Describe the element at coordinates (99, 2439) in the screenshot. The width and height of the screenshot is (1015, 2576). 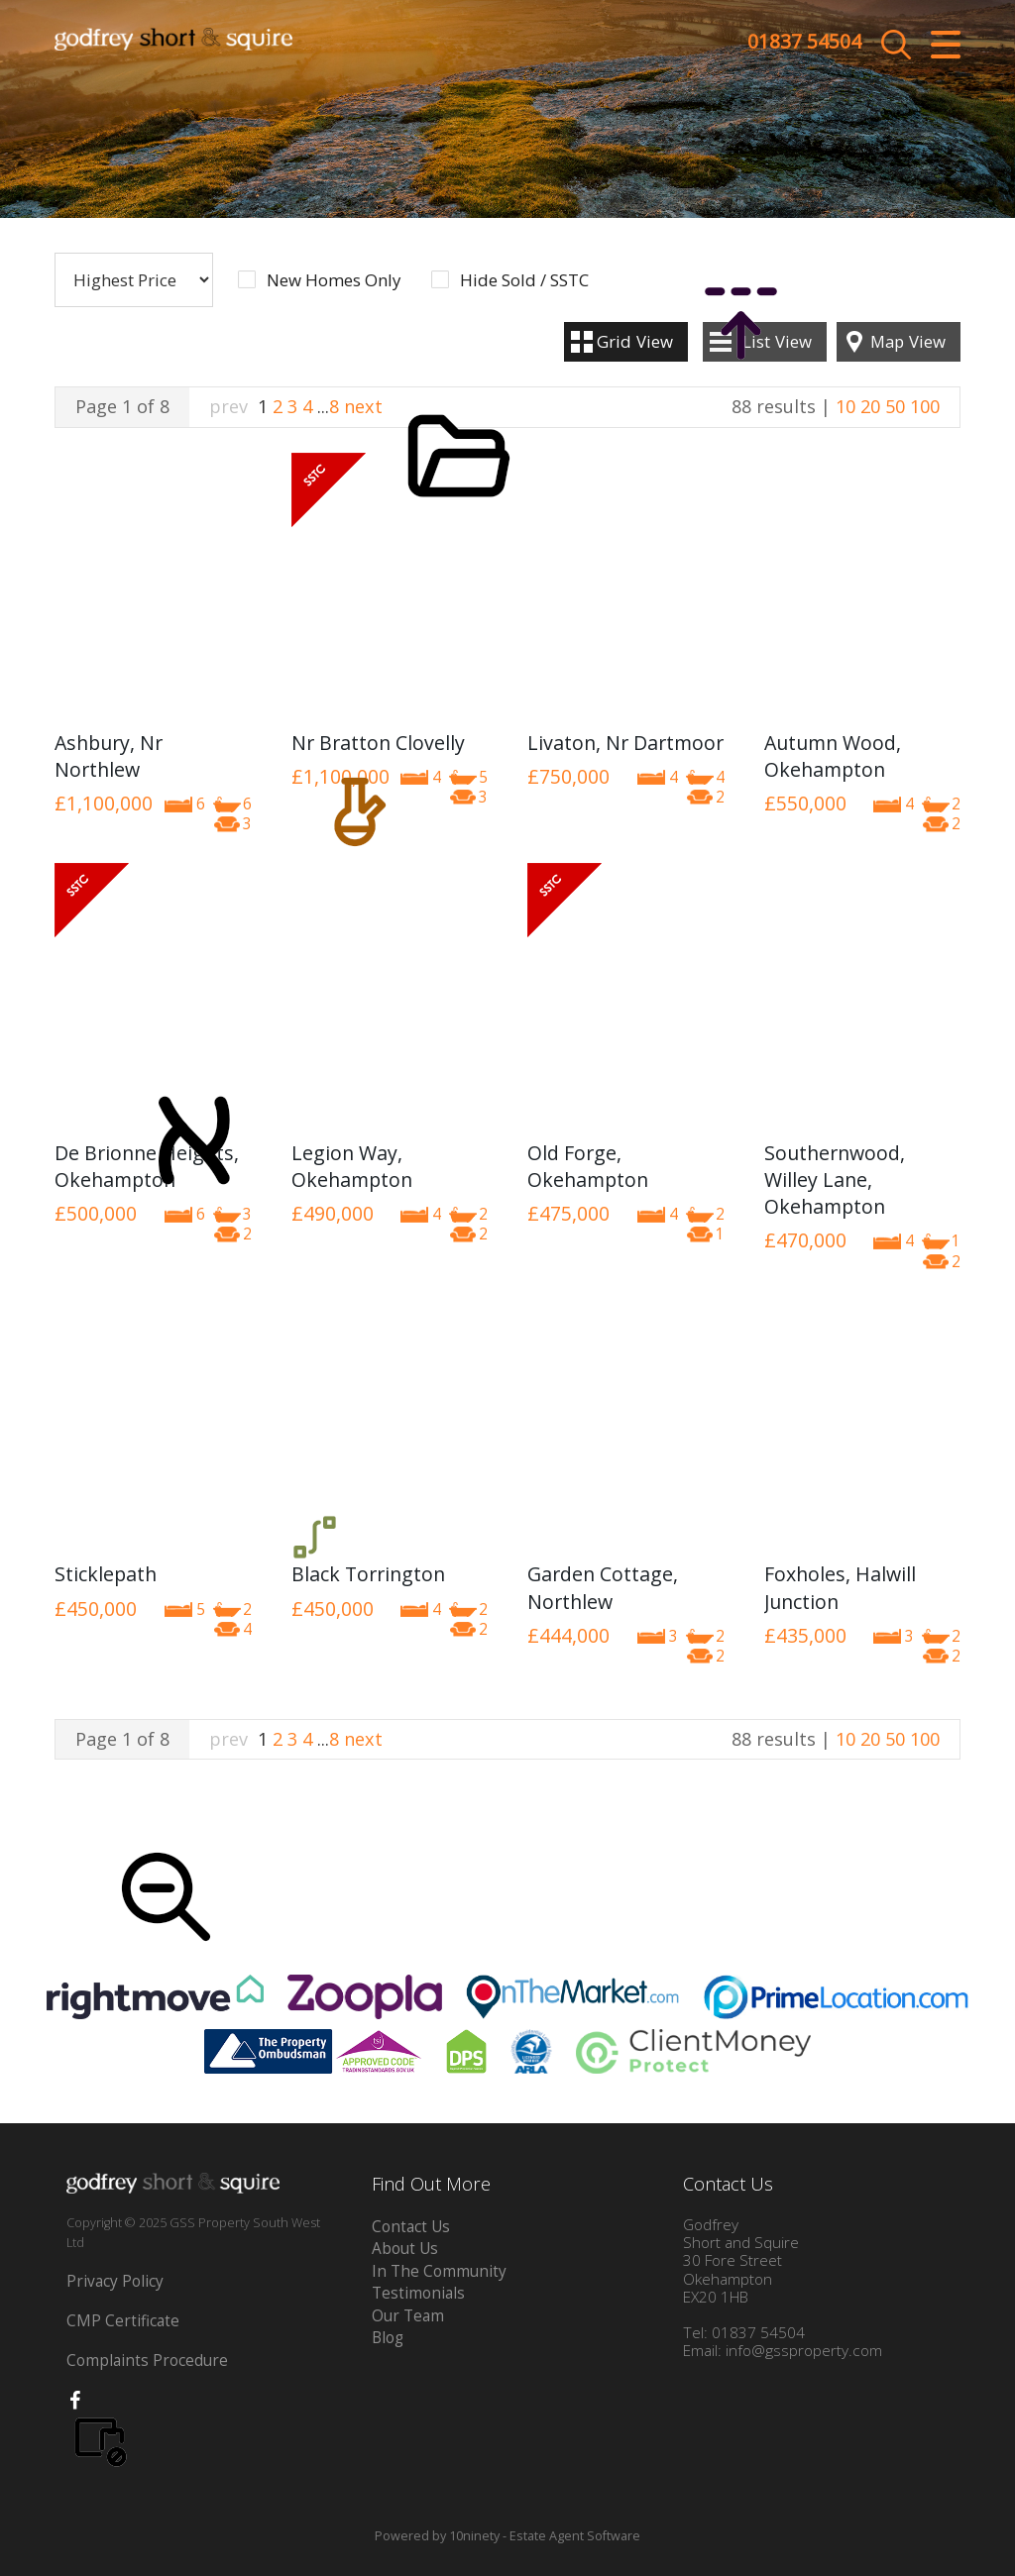
I see `disconnect or unpair a device` at that location.